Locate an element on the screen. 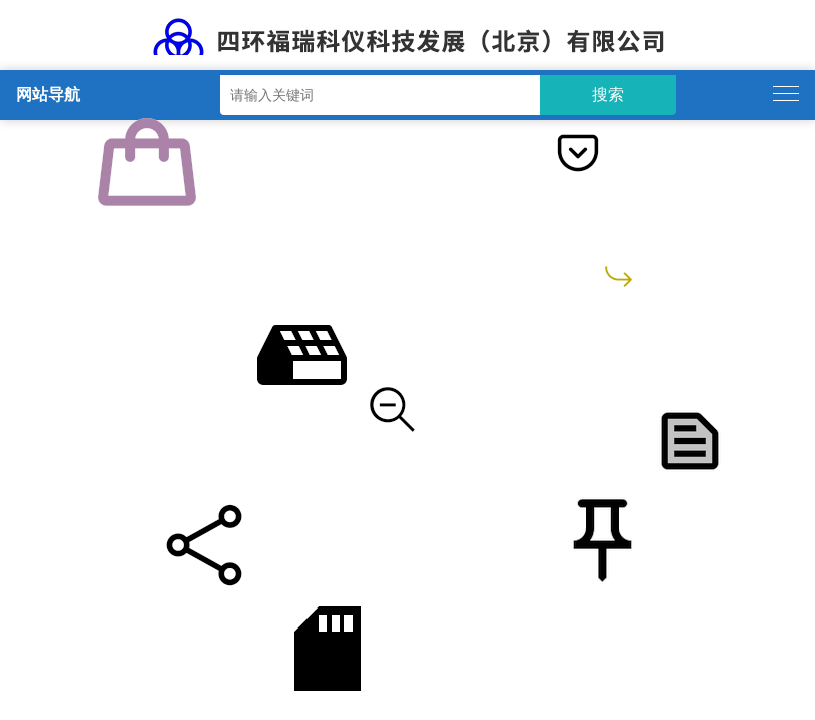  access sd card storage is located at coordinates (327, 648).